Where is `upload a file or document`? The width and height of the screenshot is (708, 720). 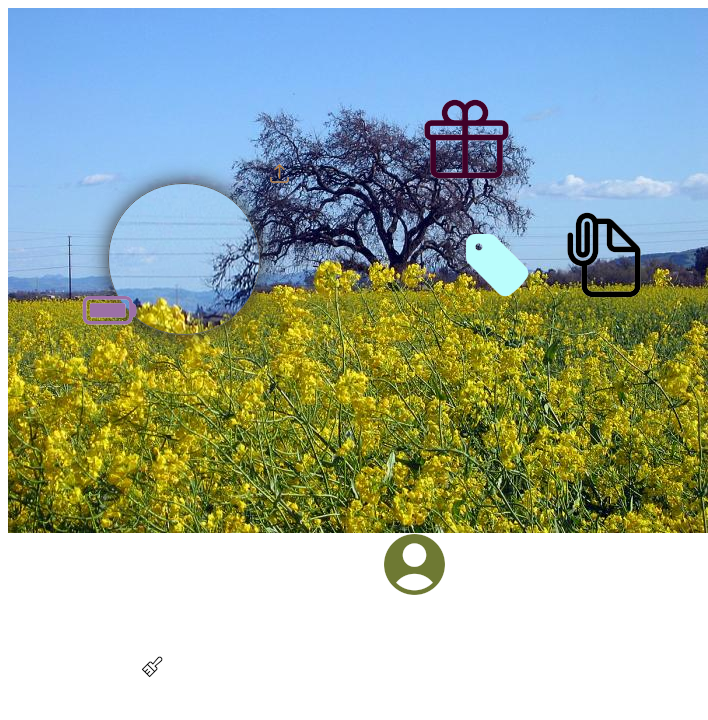 upload a file or document is located at coordinates (279, 173).